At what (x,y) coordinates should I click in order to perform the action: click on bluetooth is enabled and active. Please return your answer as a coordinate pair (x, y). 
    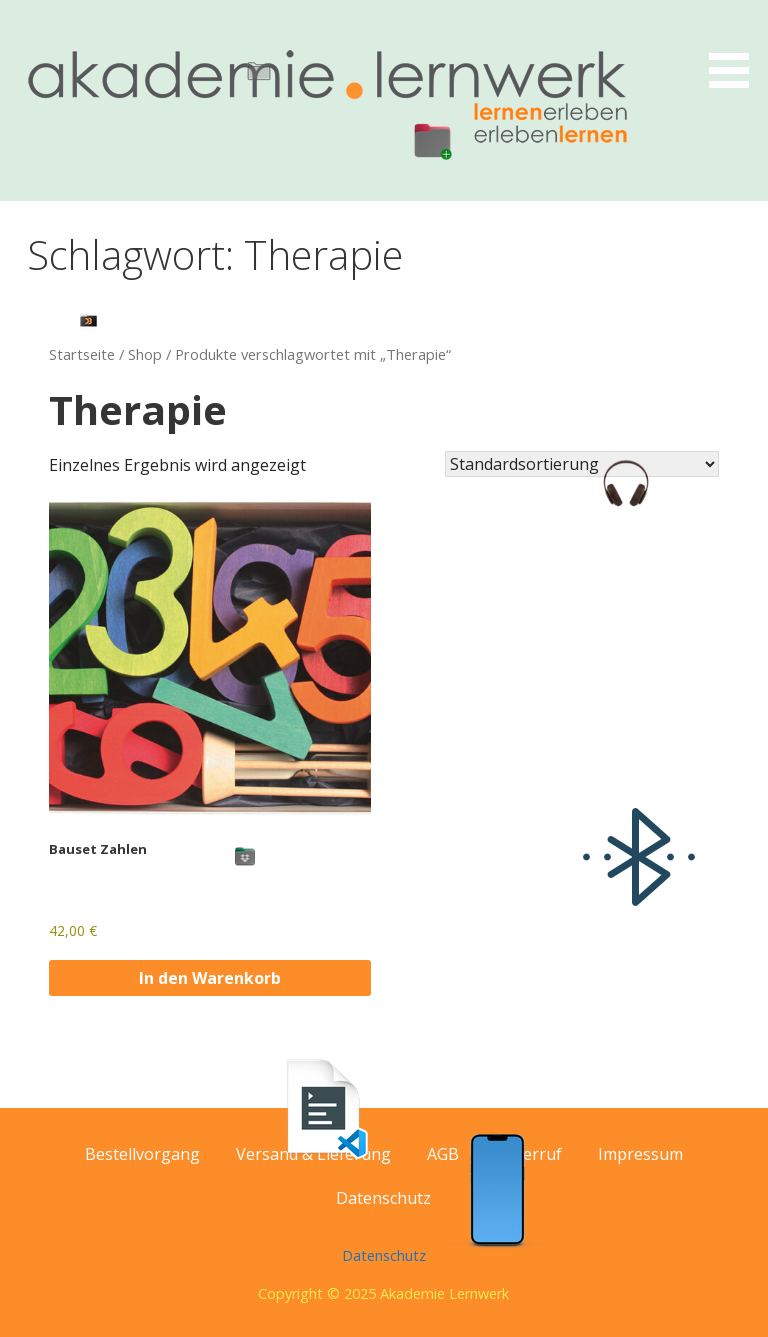
    Looking at the image, I should click on (639, 857).